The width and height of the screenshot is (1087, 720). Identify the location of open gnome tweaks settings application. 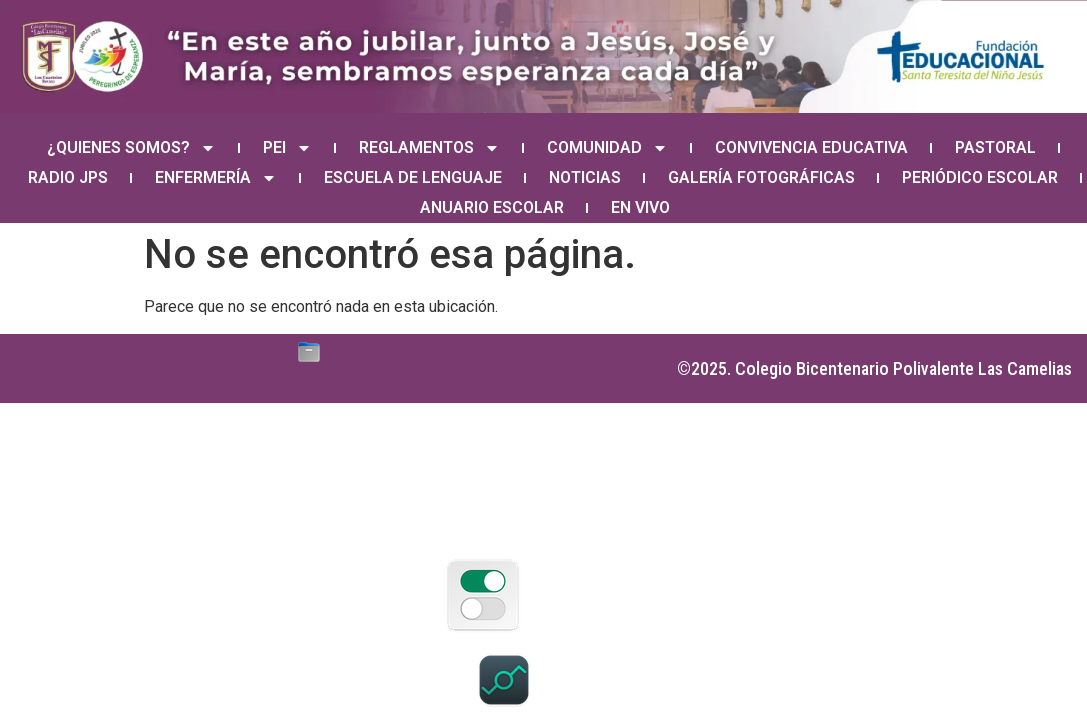
(483, 595).